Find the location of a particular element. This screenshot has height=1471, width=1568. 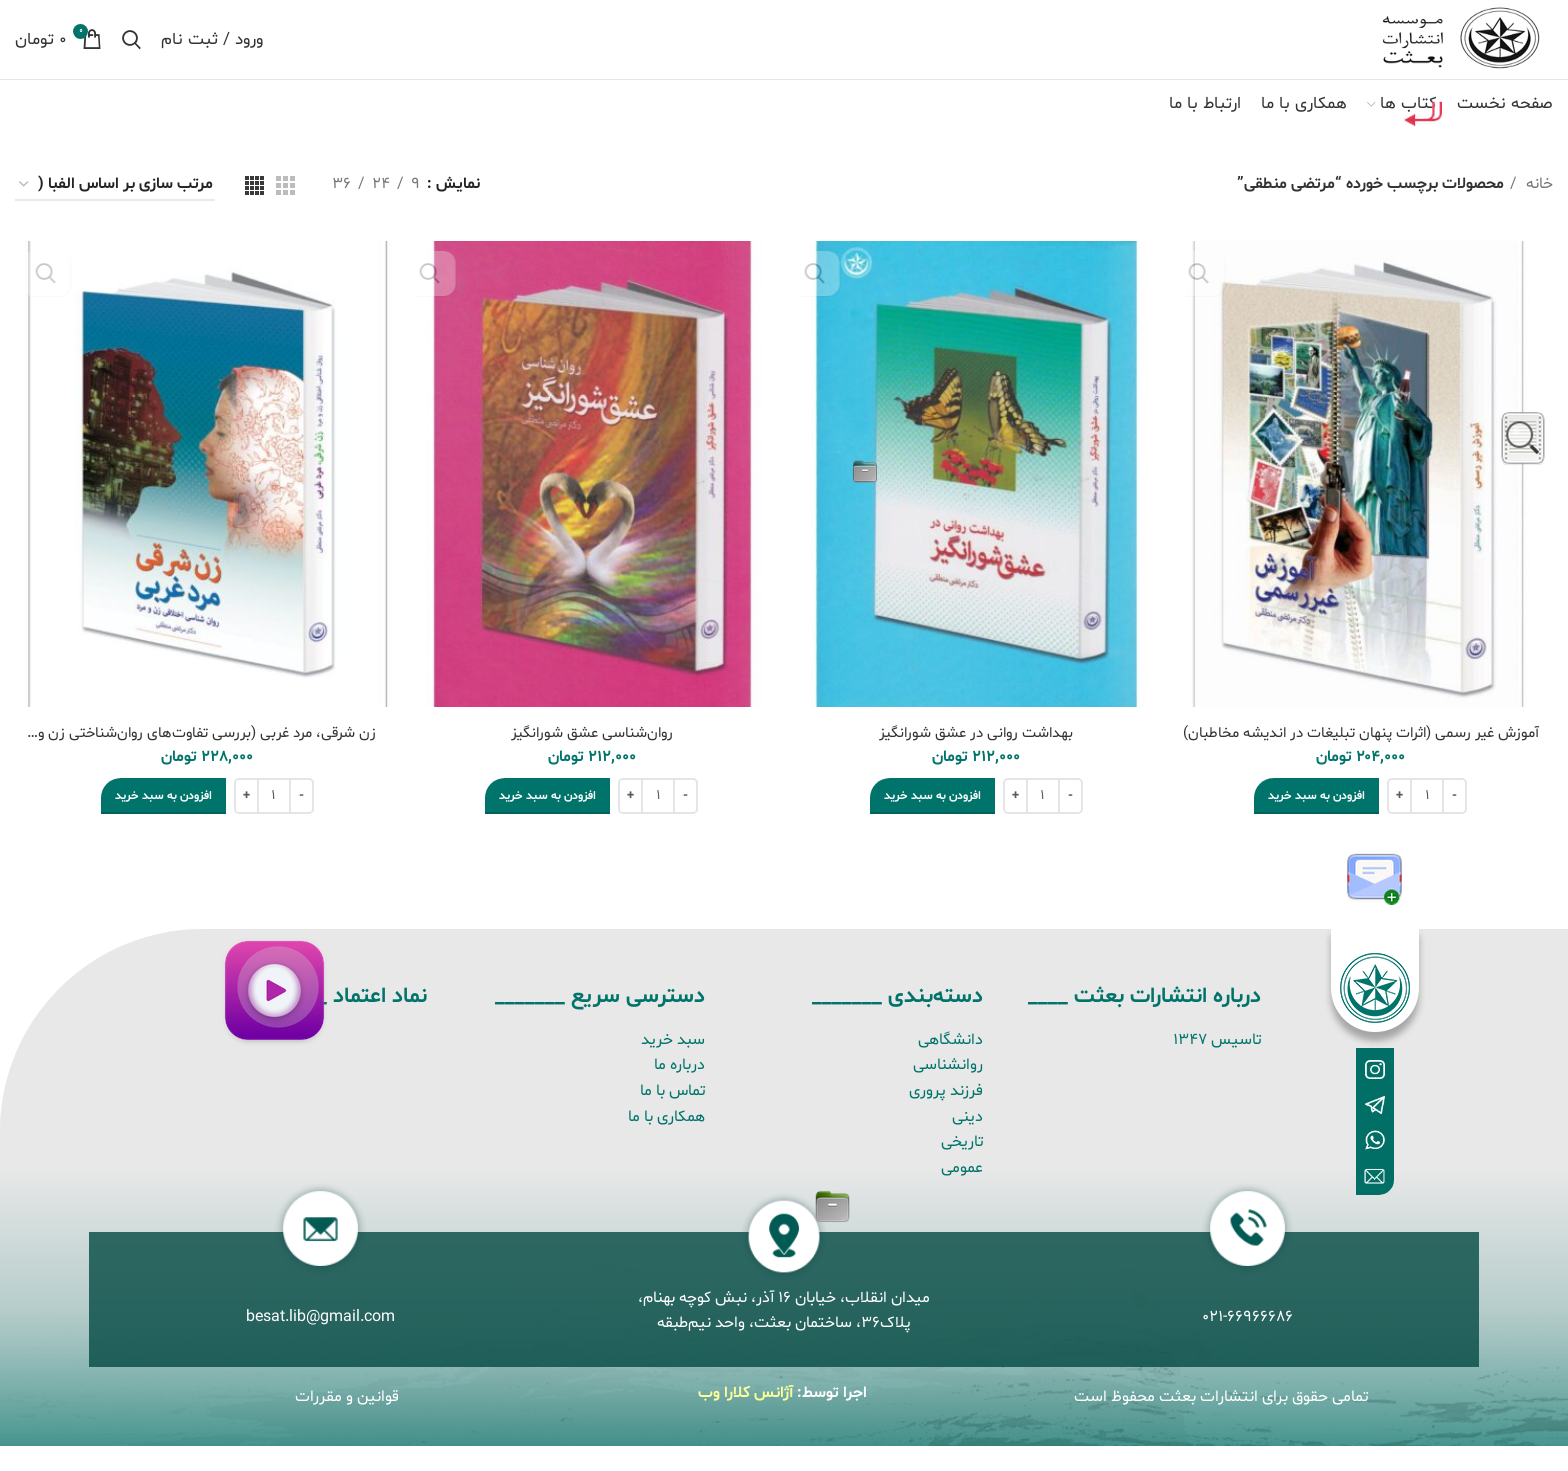

open mpv media player is located at coordinates (274, 990).